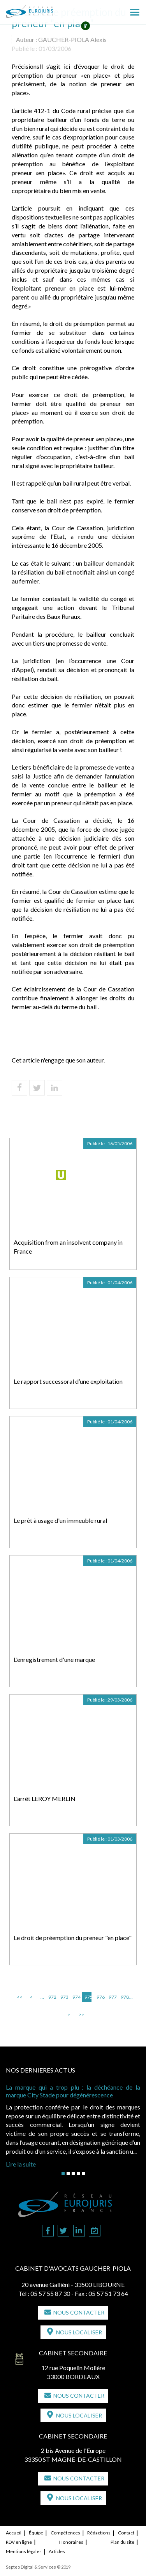  I want to click on puppeteer browser automation library logo, so click(19, 2359).